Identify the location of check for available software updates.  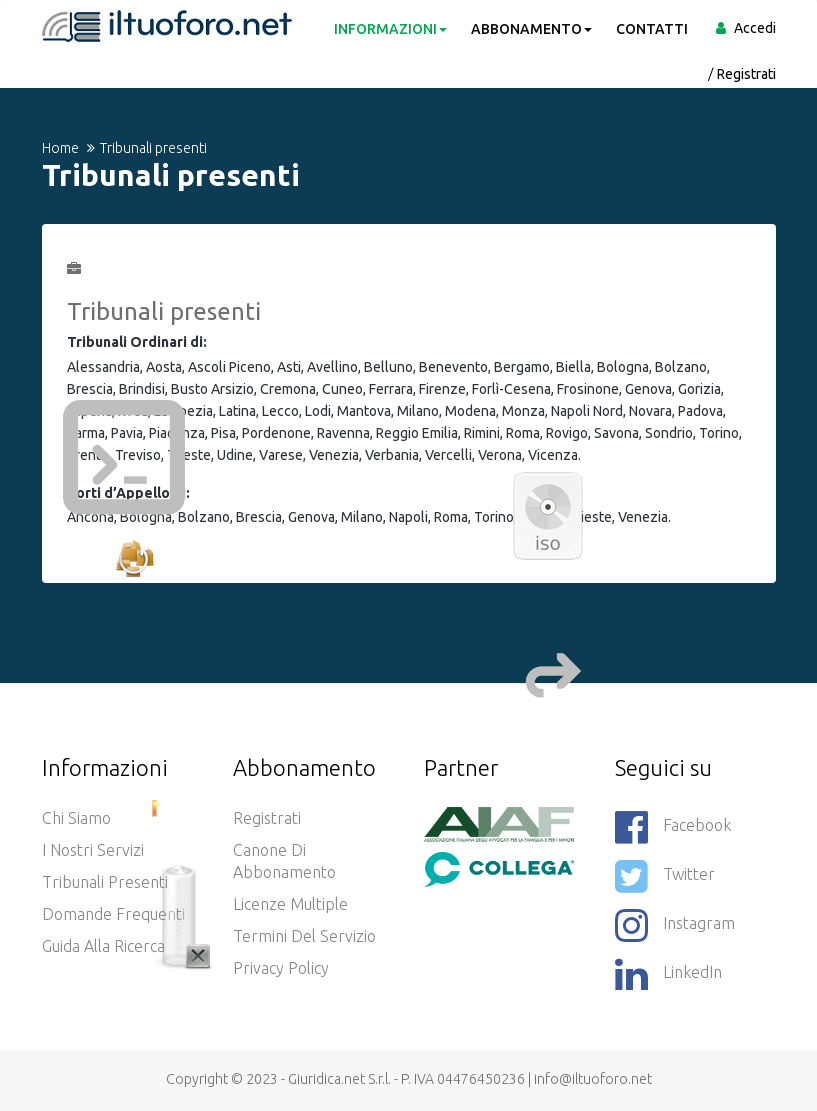
(134, 556).